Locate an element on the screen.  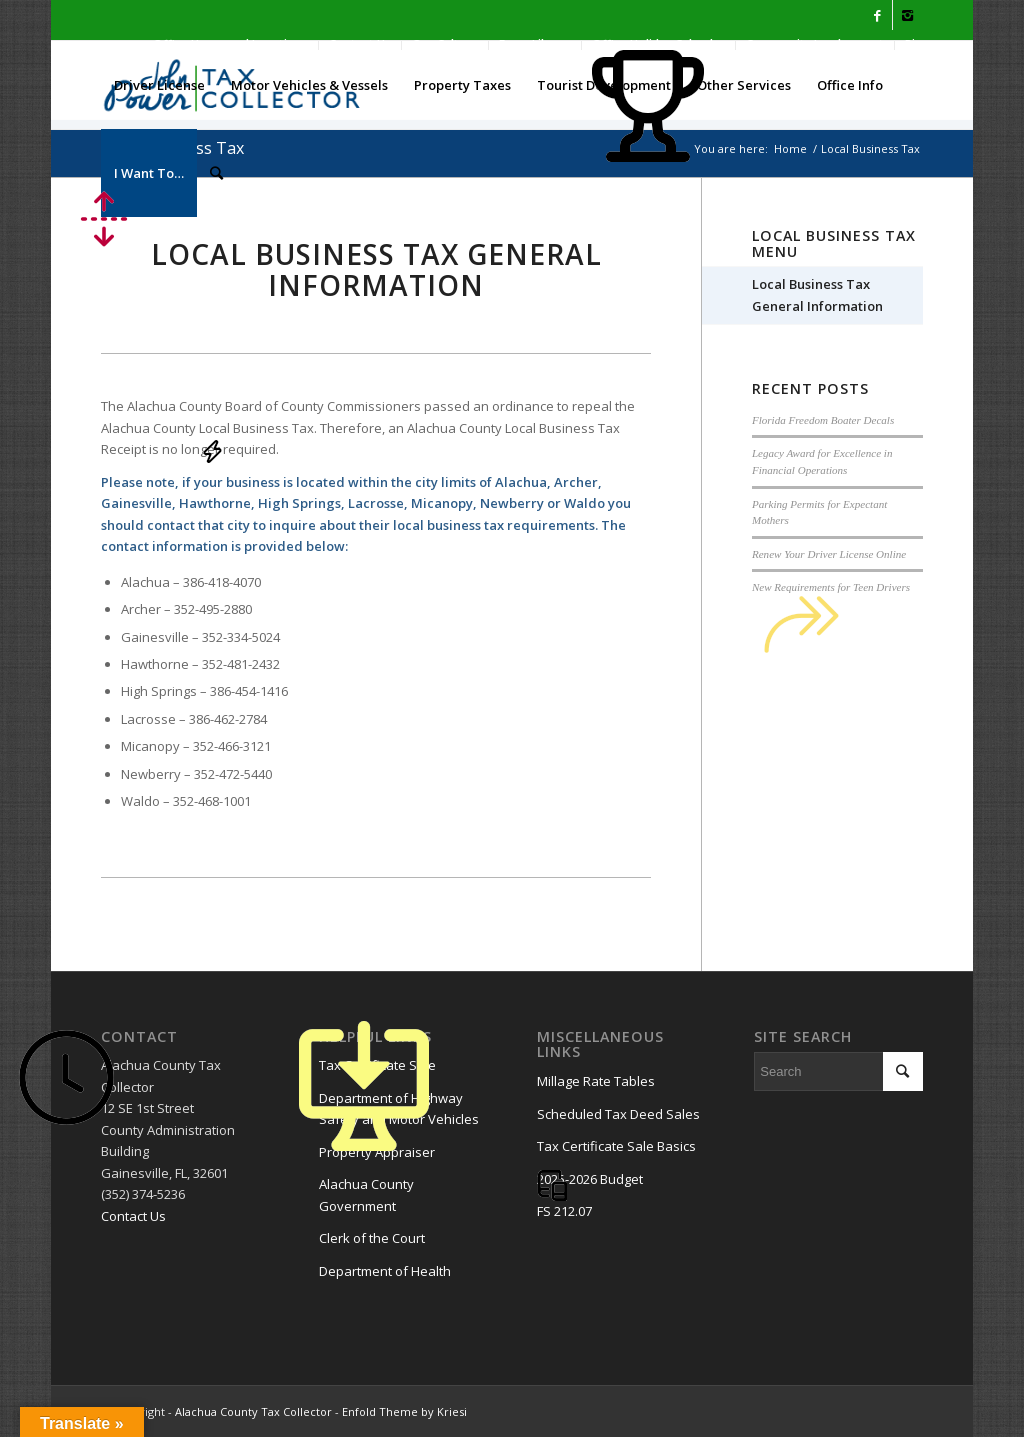
forward or share content to another destination is located at coordinates (801, 624).